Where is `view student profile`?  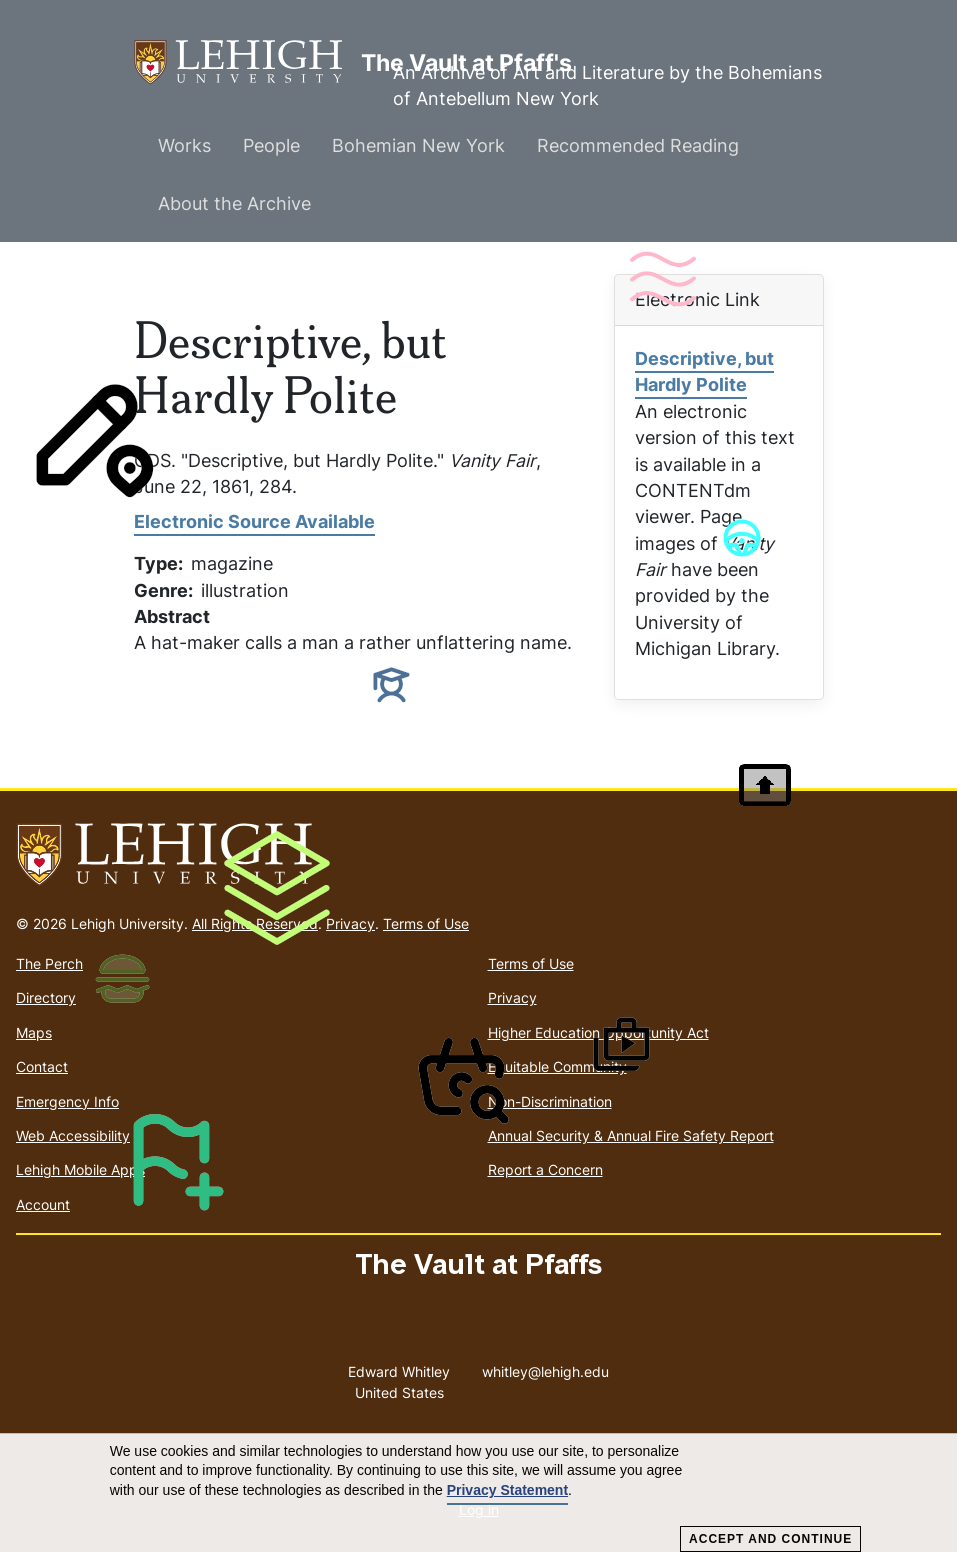 view student profile is located at coordinates (391, 685).